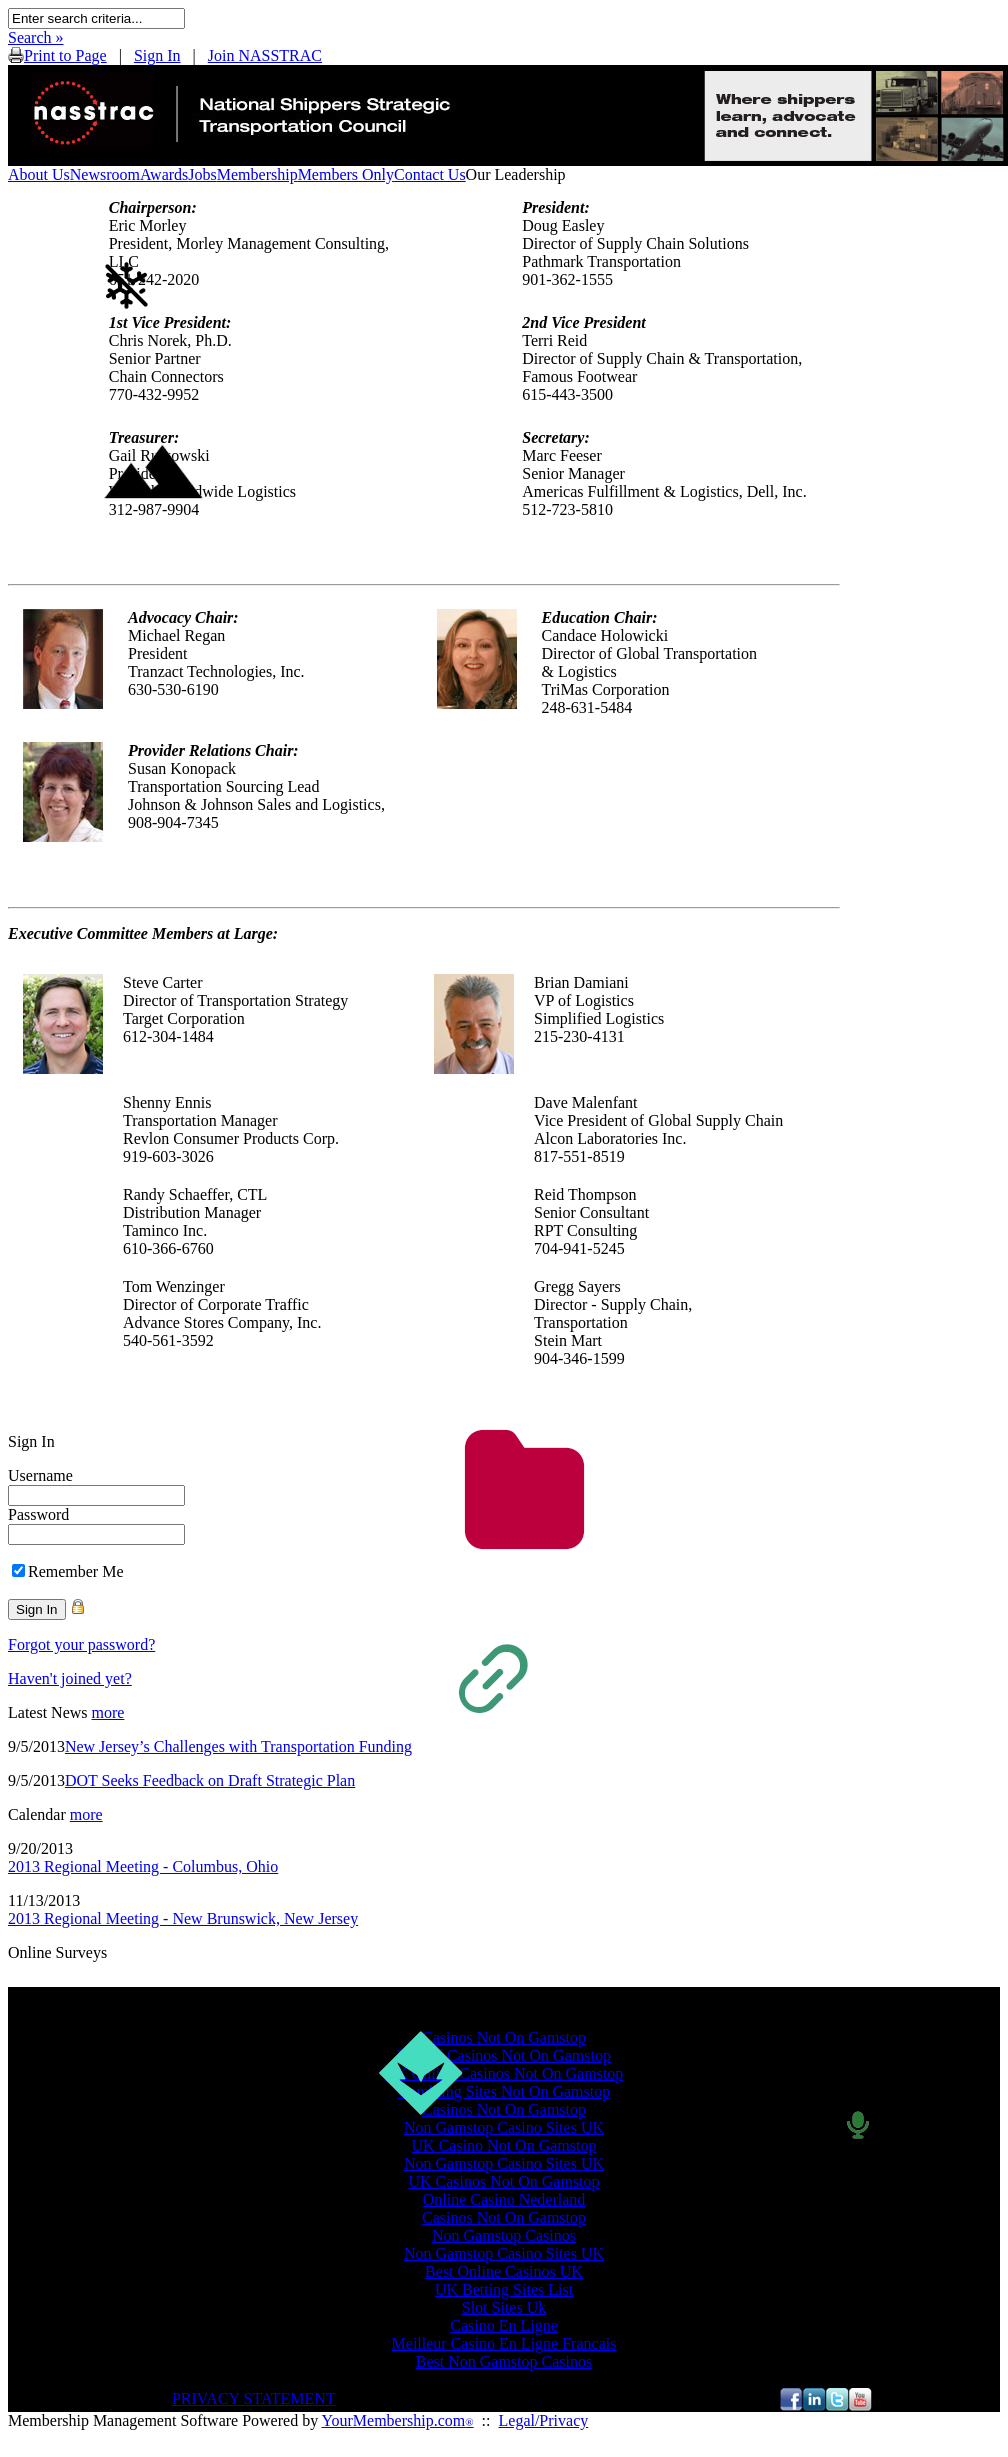 Image resolution: width=1008 pixels, height=2457 pixels. Describe the element at coordinates (858, 2125) in the screenshot. I see `unmute your microphone` at that location.